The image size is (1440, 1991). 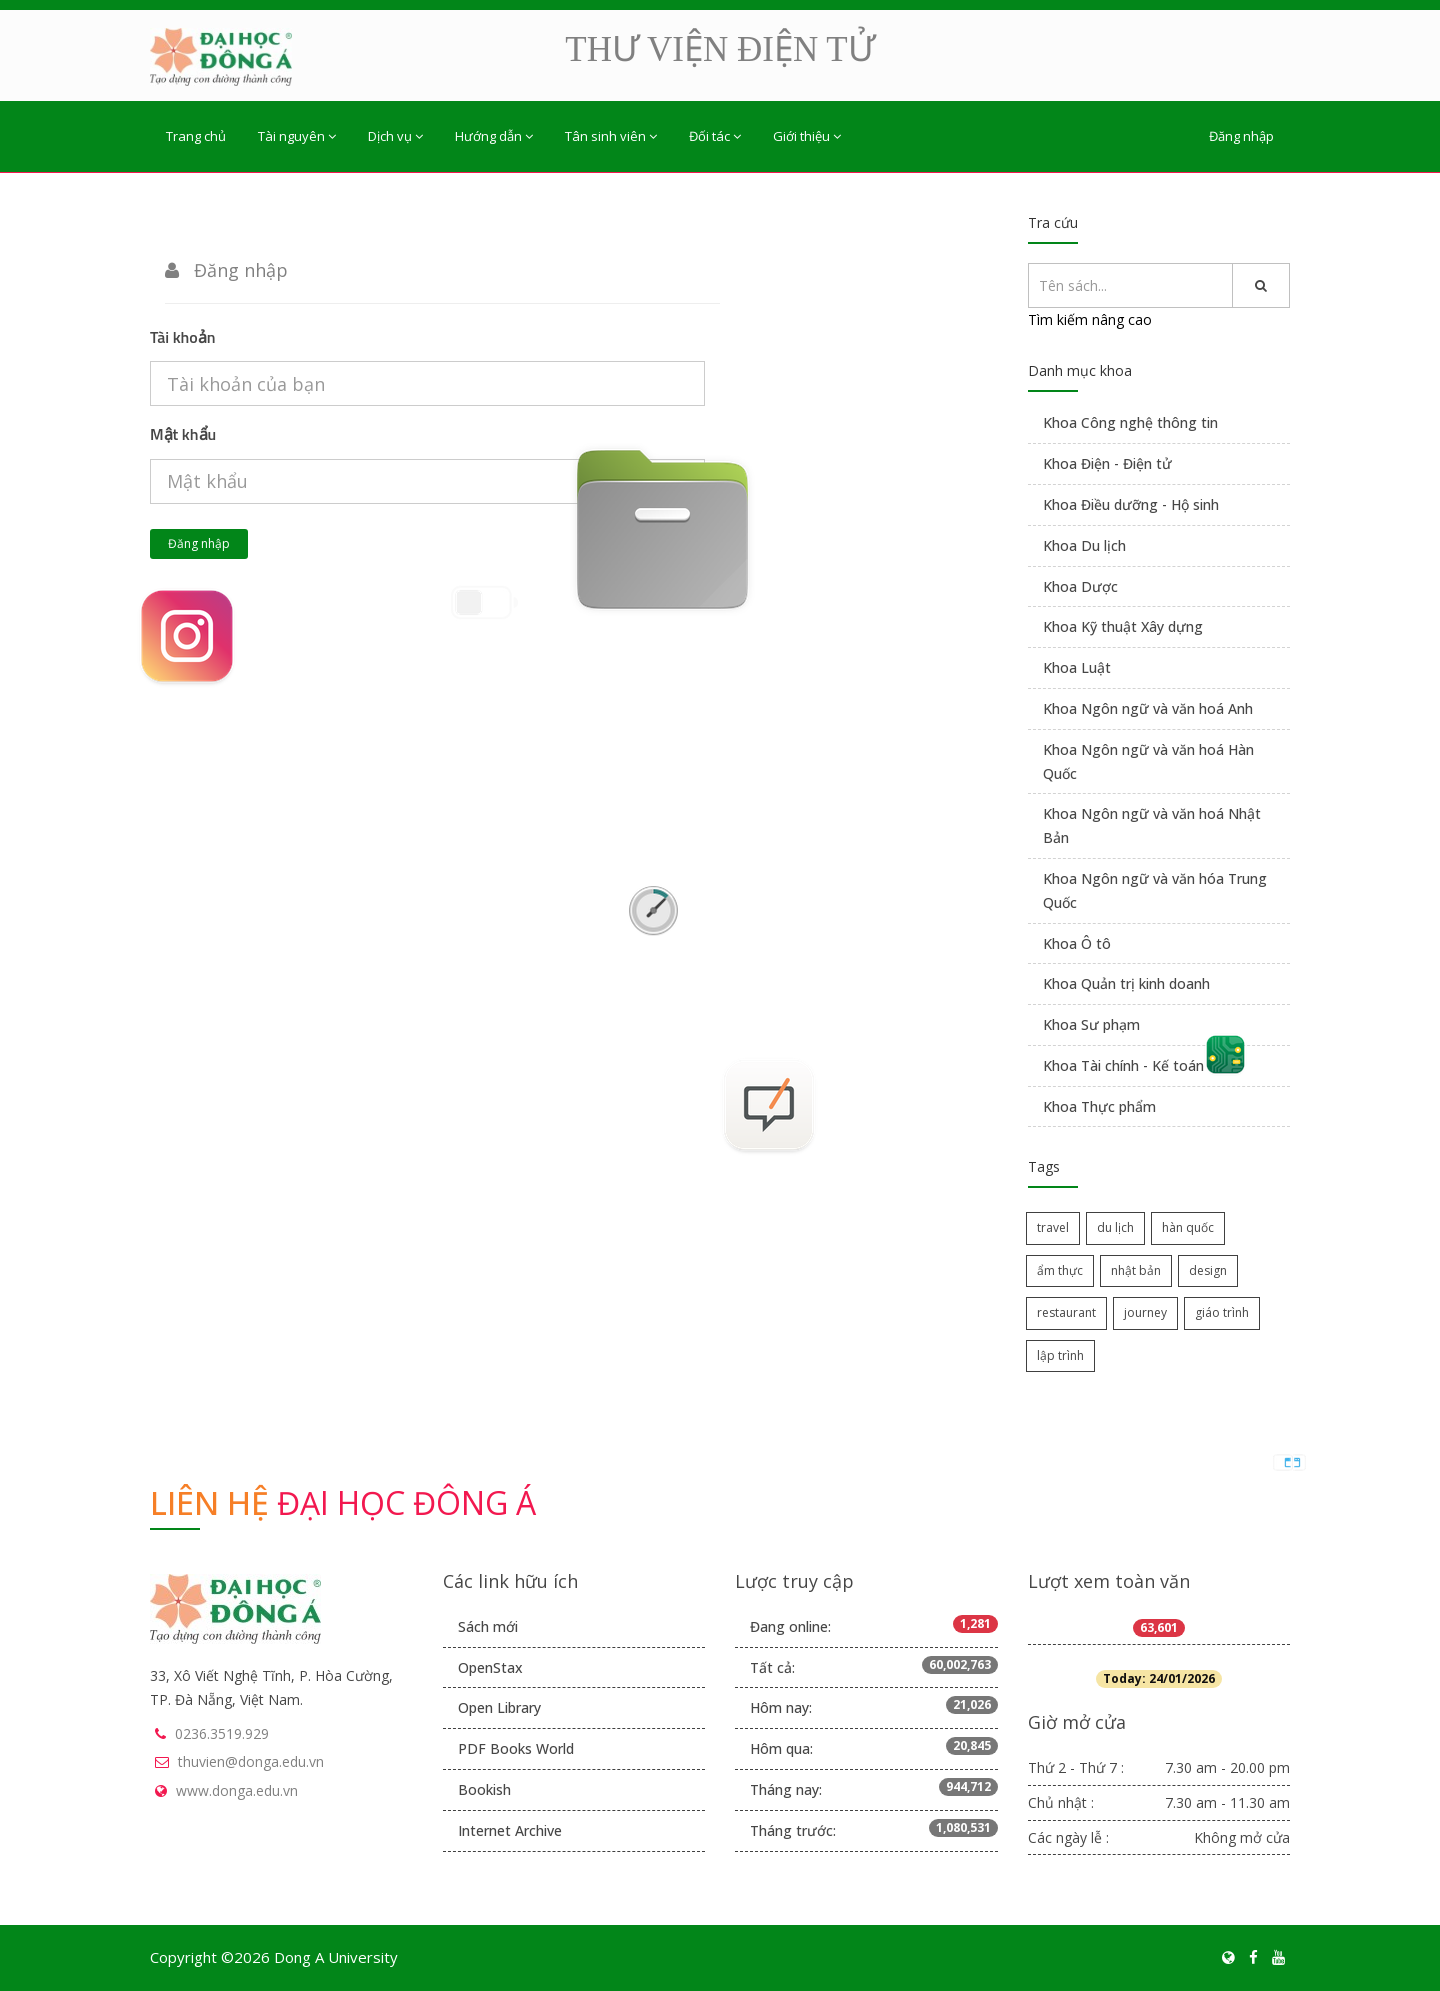 I want to click on indicates battery at 50% charge, so click(x=484, y=602).